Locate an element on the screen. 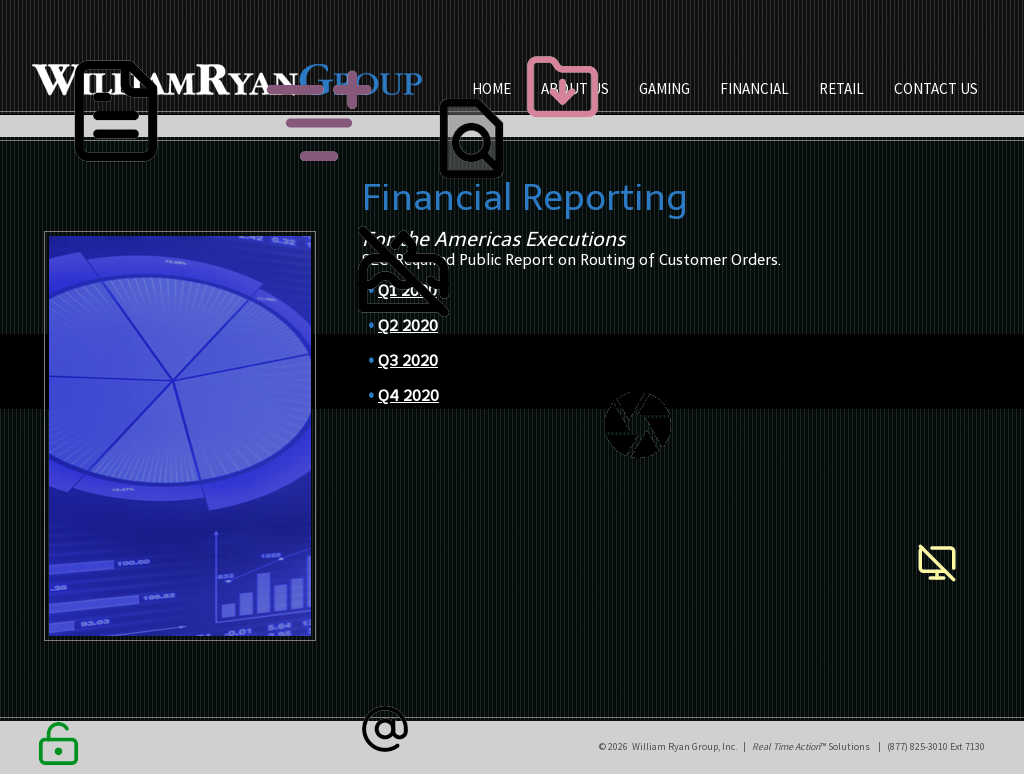  disable display or screen sharing is located at coordinates (937, 563).